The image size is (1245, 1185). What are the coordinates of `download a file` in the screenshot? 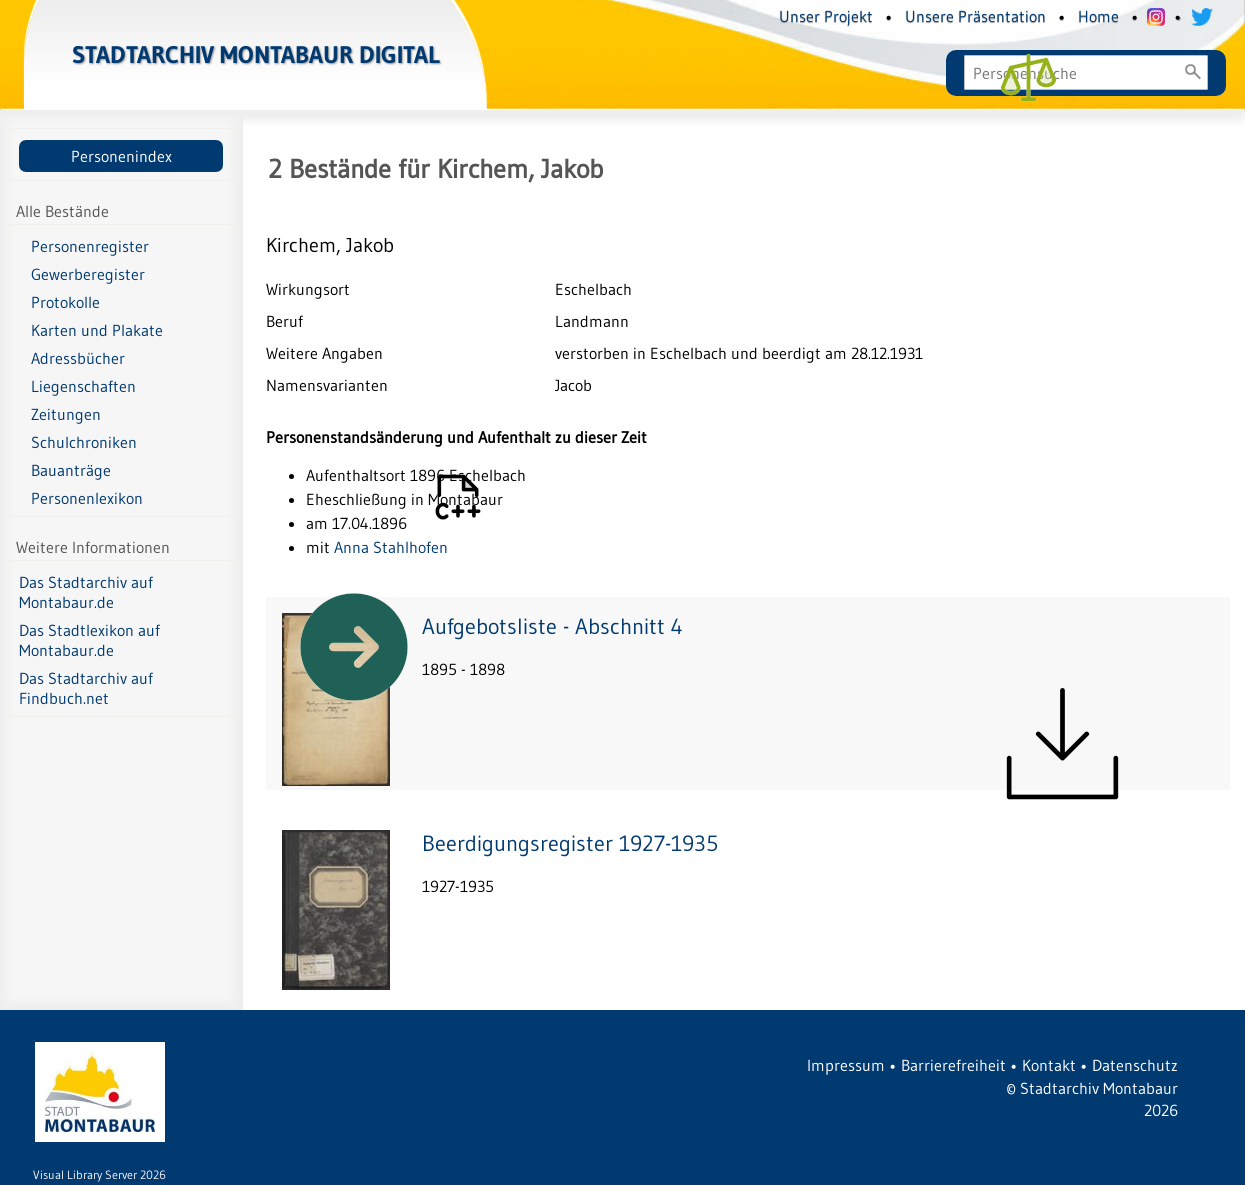 It's located at (1062, 748).